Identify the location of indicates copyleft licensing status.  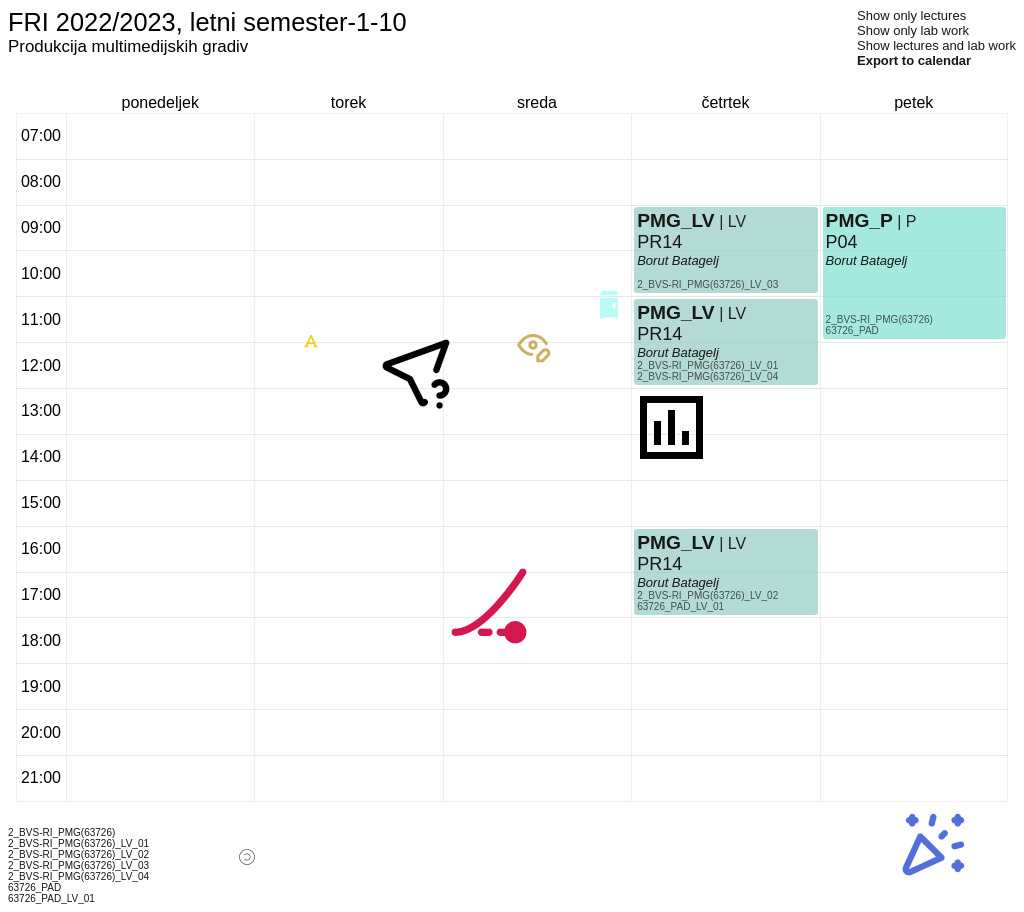
(247, 857).